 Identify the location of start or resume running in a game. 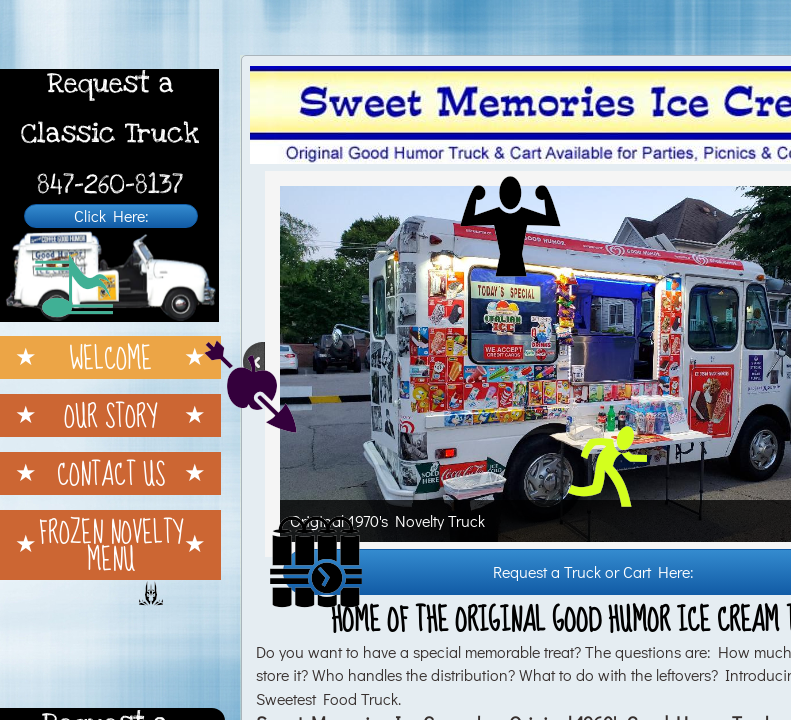
(607, 465).